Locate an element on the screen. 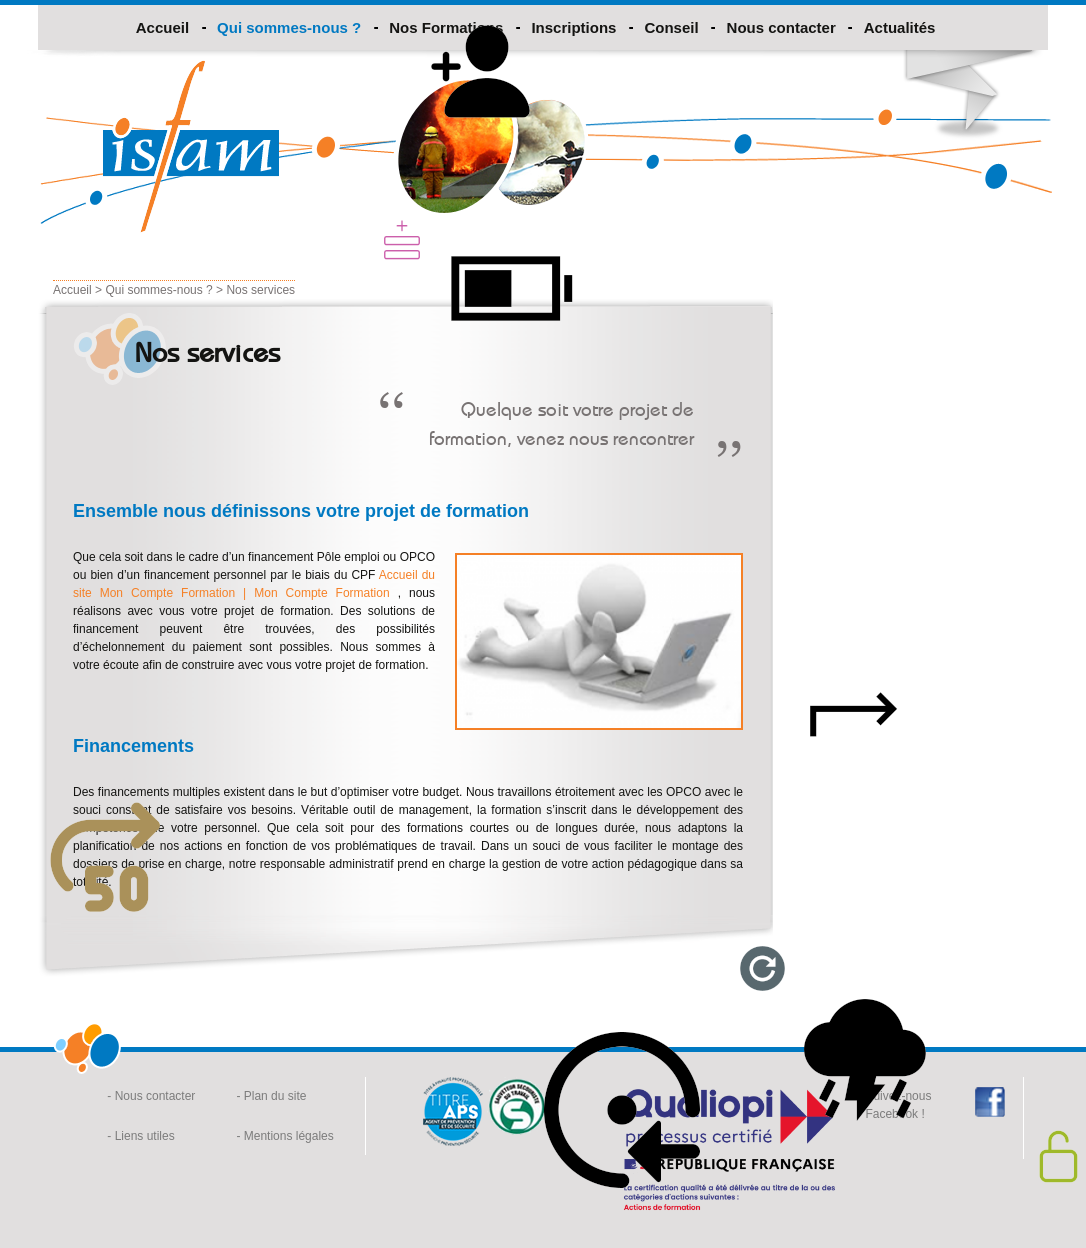 The width and height of the screenshot is (1086, 1248). indicates an issue is tracked by another item is located at coordinates (622, 1110).